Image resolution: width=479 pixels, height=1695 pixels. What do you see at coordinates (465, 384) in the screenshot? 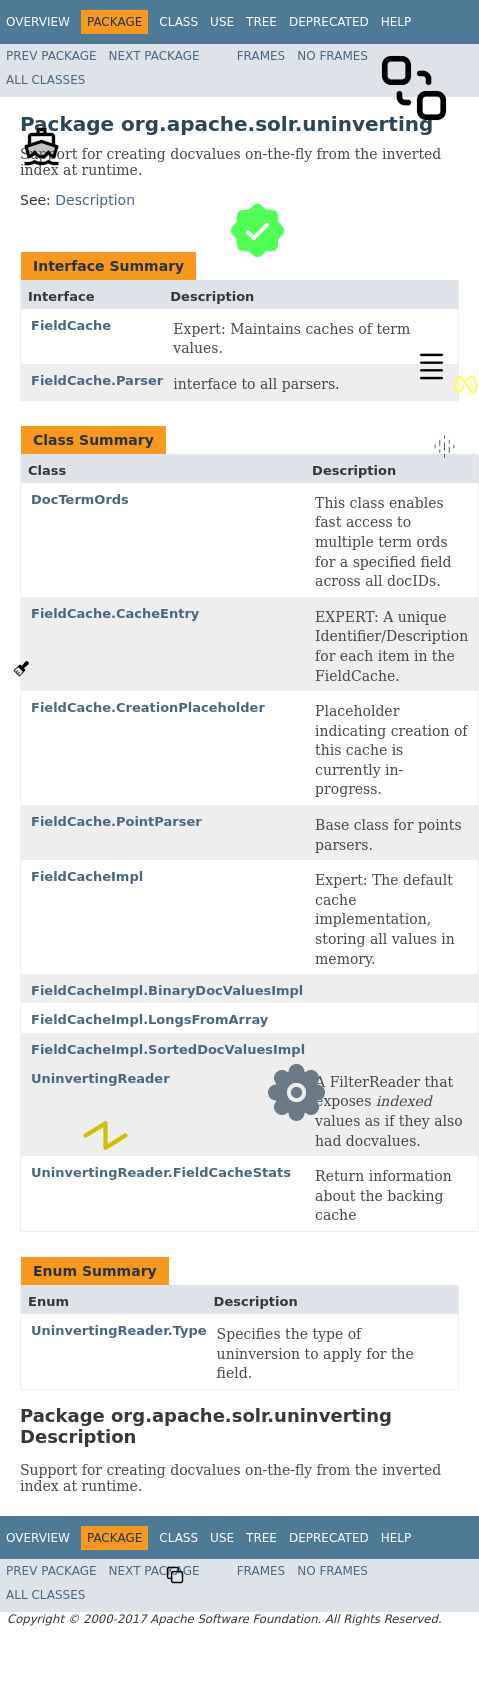
I see `Meta company logo` at bounding box center [465, 384].